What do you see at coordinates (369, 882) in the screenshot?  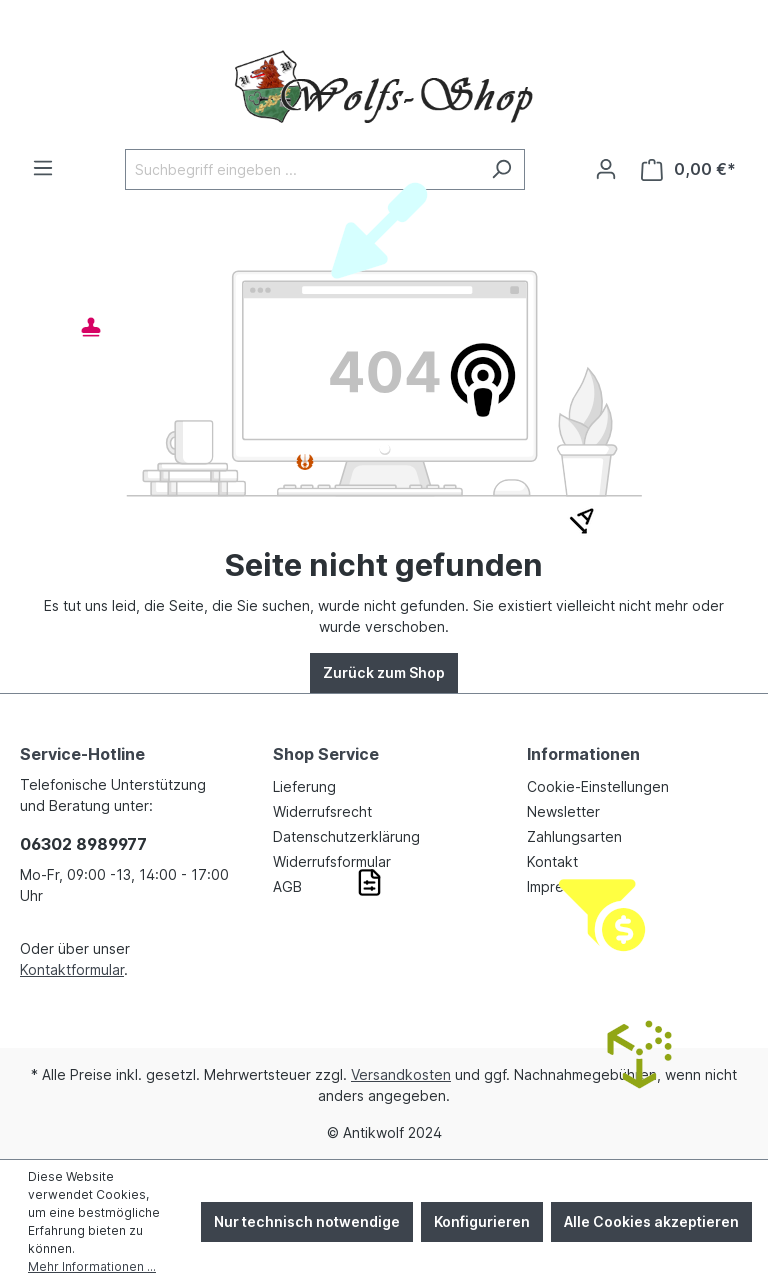 I see `adjust file settings or preferences` at bounding box center [369, 882].